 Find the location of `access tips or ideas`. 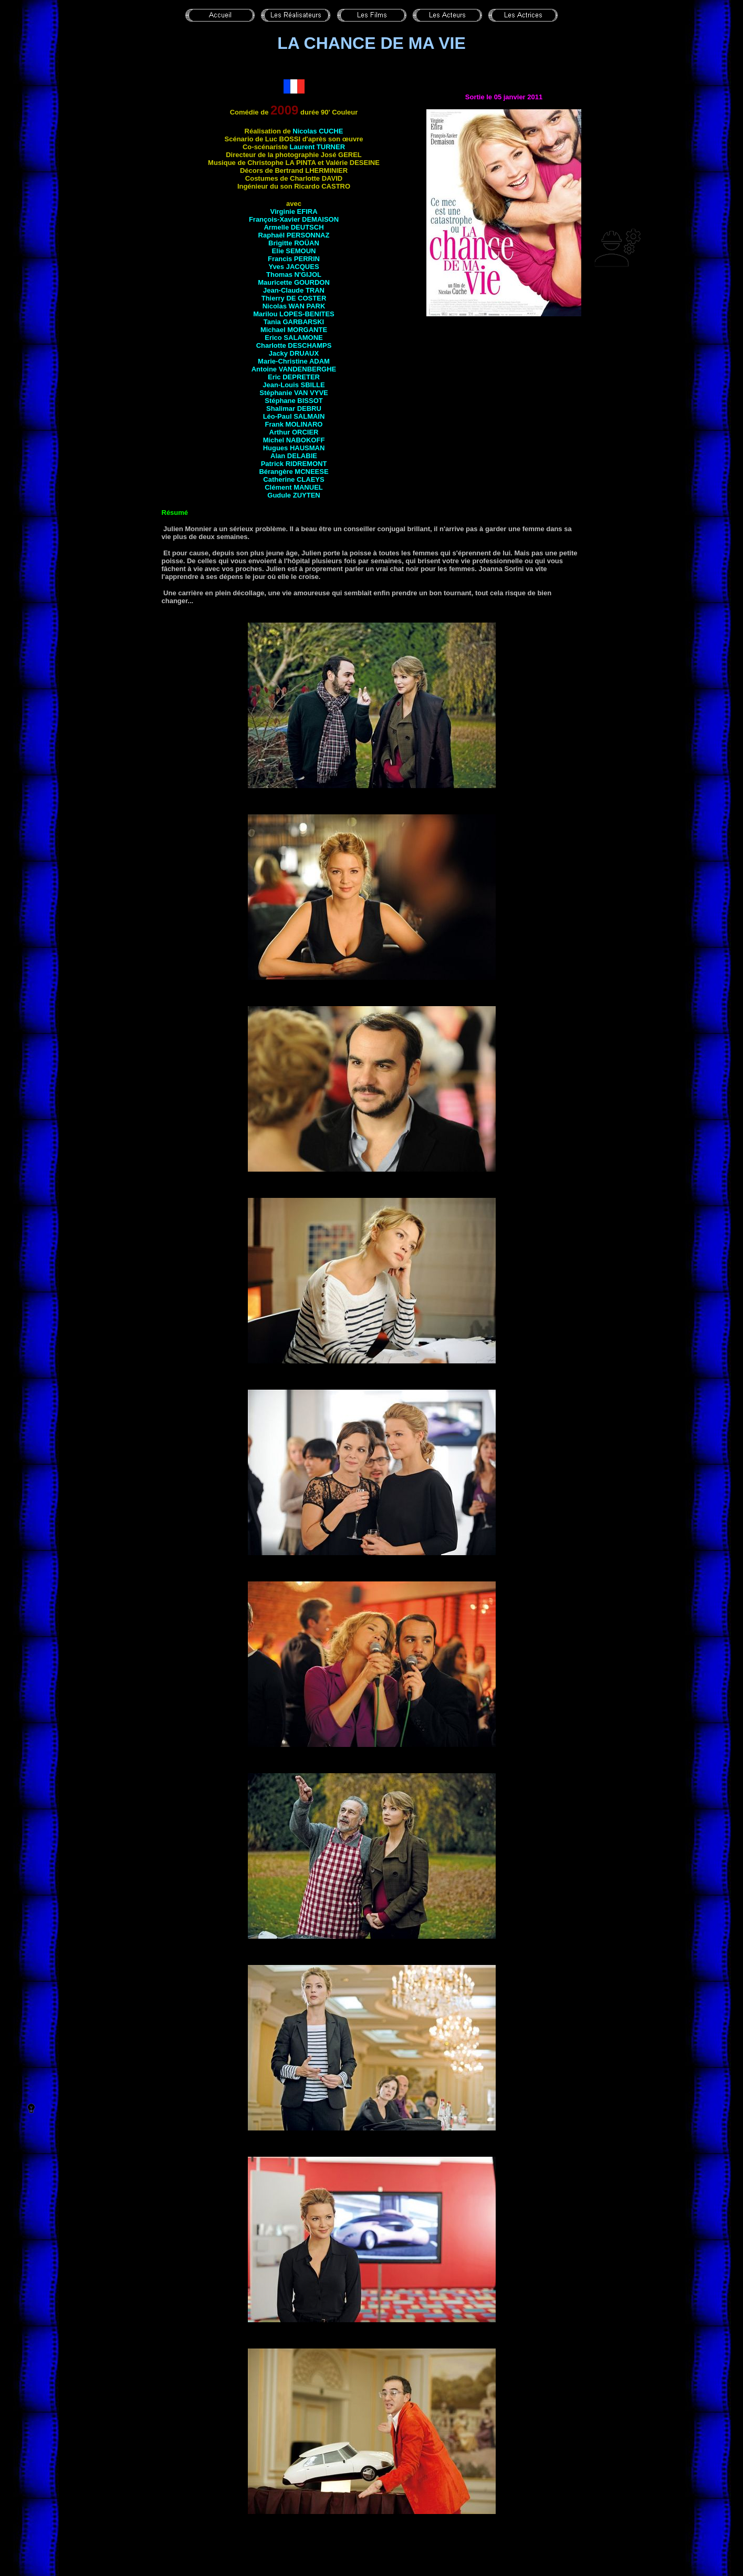

access tips or ideas is located at coordinates (31, 2108).